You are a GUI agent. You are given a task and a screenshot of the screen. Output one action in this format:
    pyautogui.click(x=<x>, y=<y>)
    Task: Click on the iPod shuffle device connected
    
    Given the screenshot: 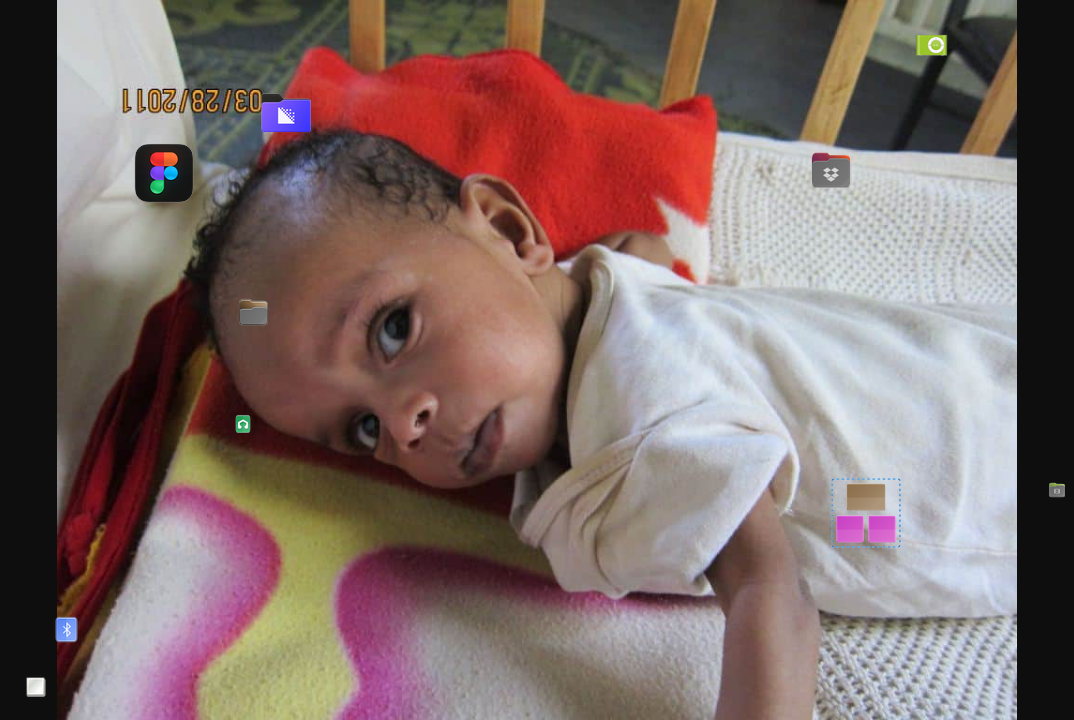 What is the action you would take?
    pyautogui.click(x=931, y=39)
    